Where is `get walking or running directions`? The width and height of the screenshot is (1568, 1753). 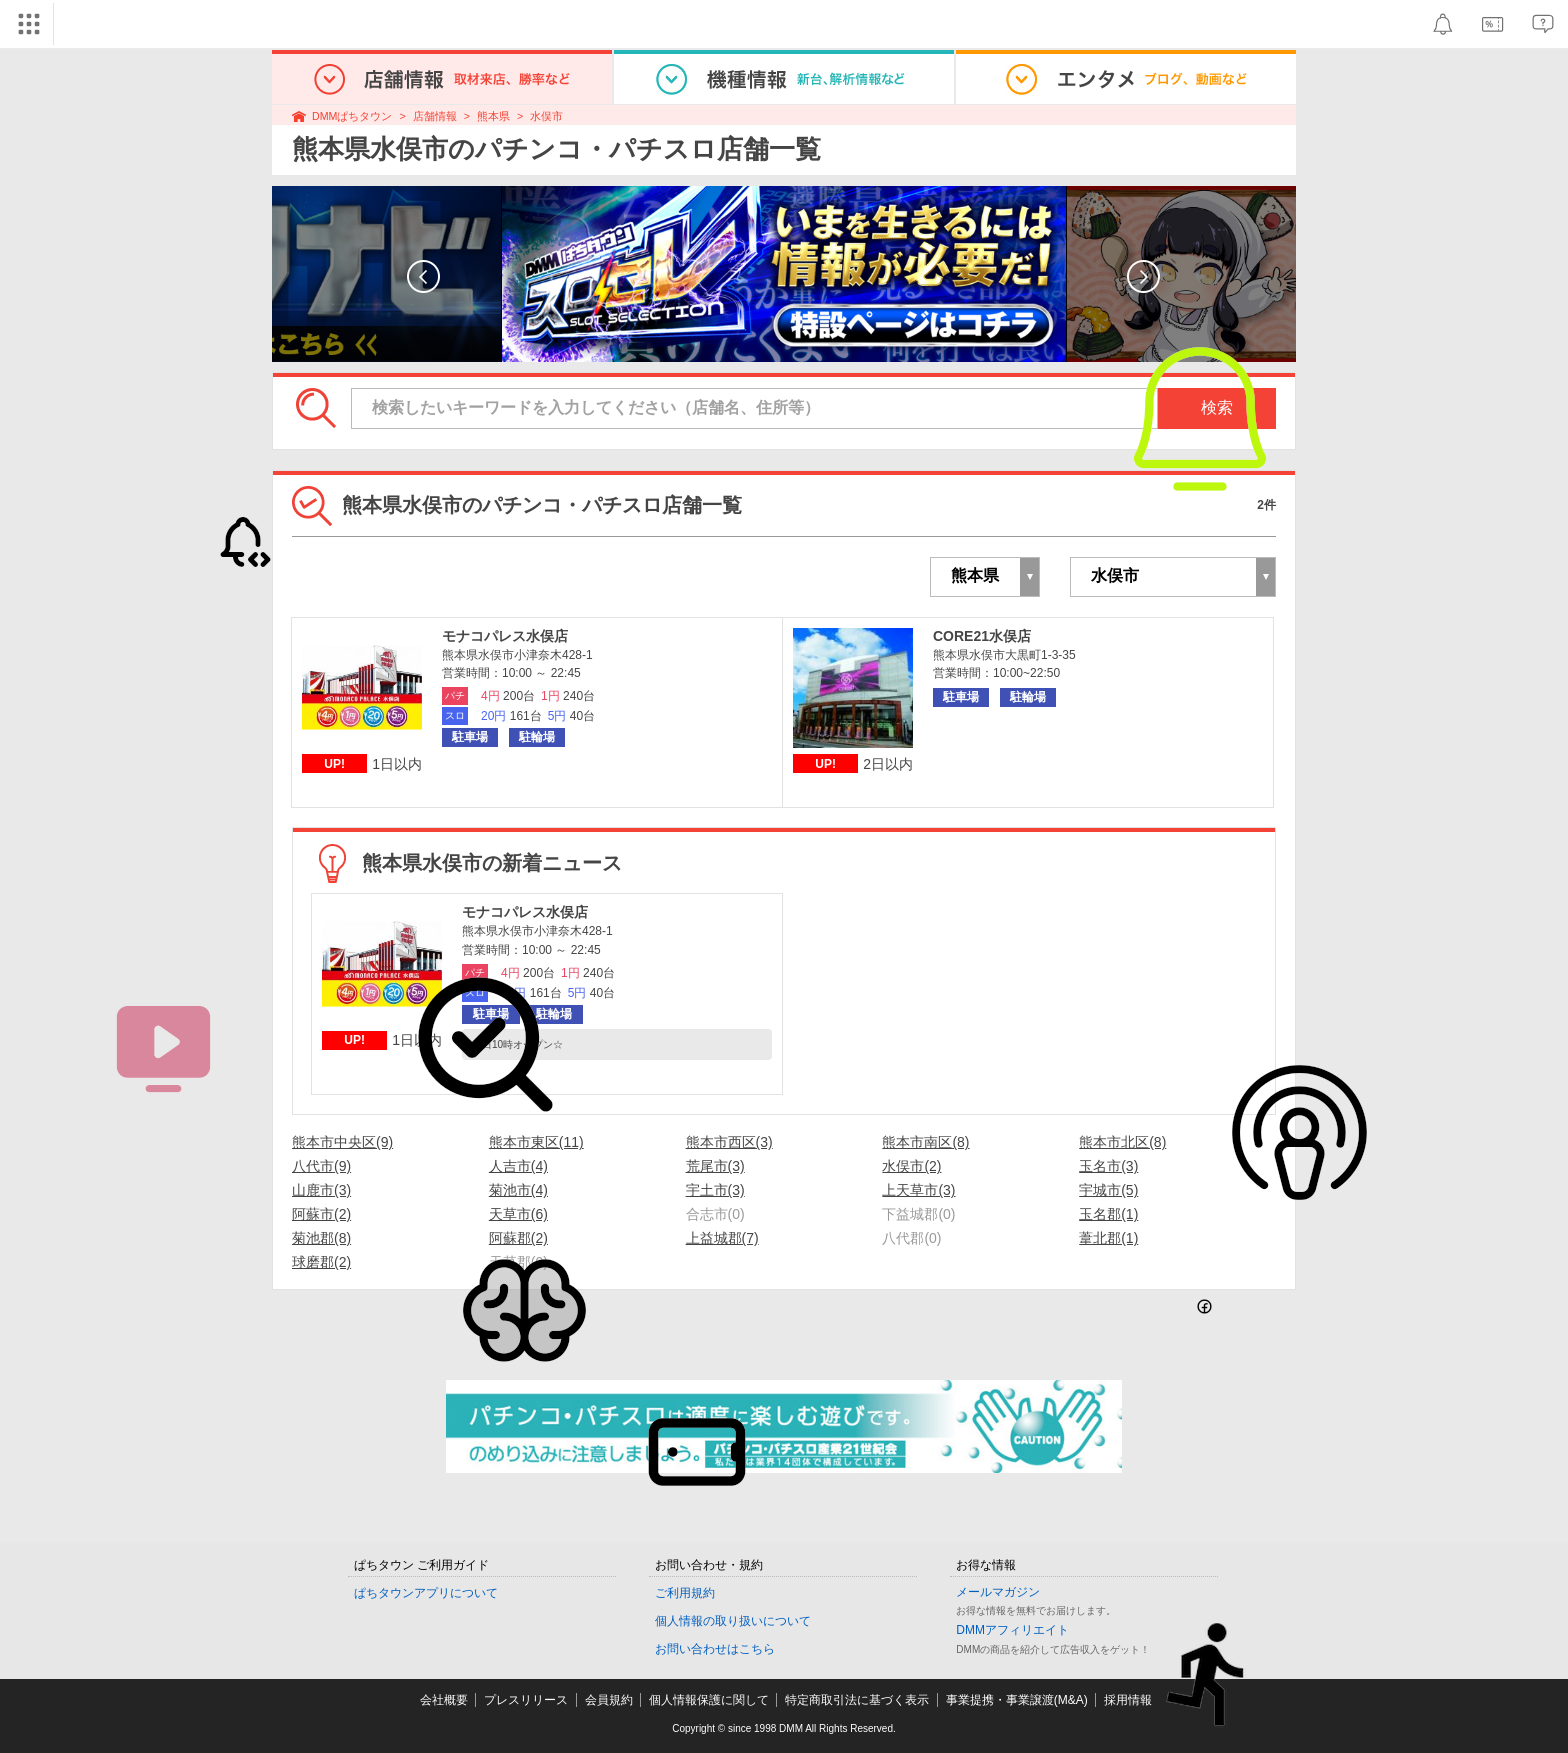
get walking or running directions is located at coordinates (1210, 1673).